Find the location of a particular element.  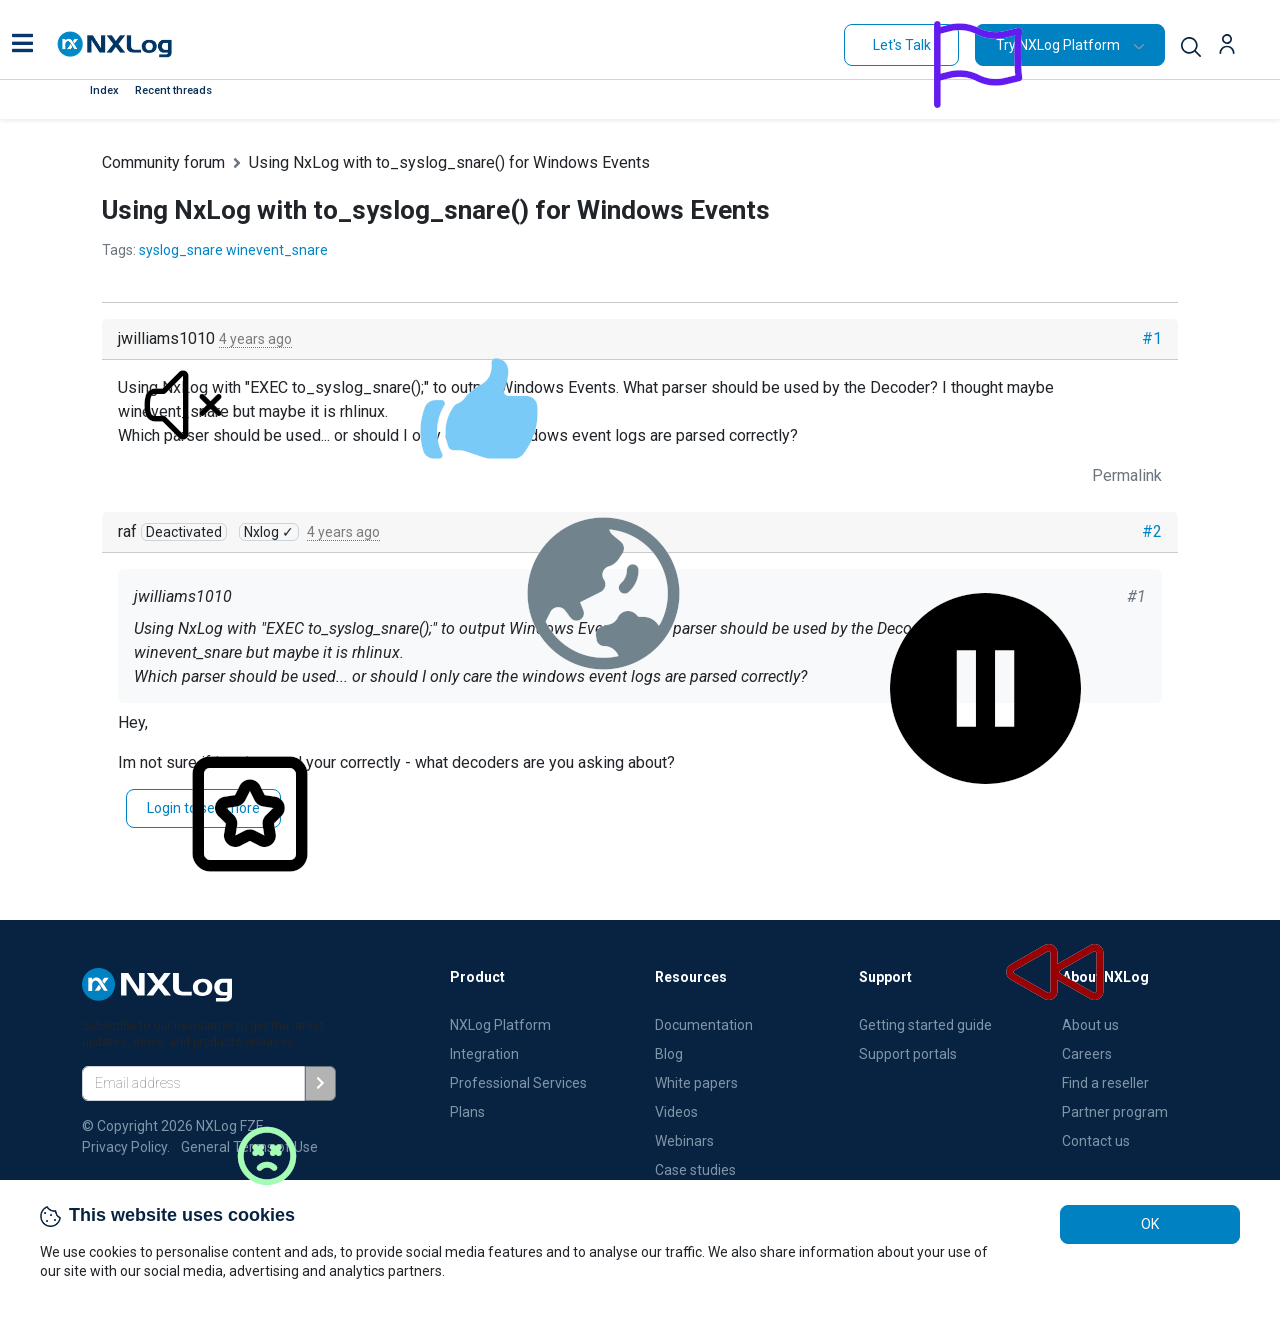

pause media playback is located at coordinates (985, 688).